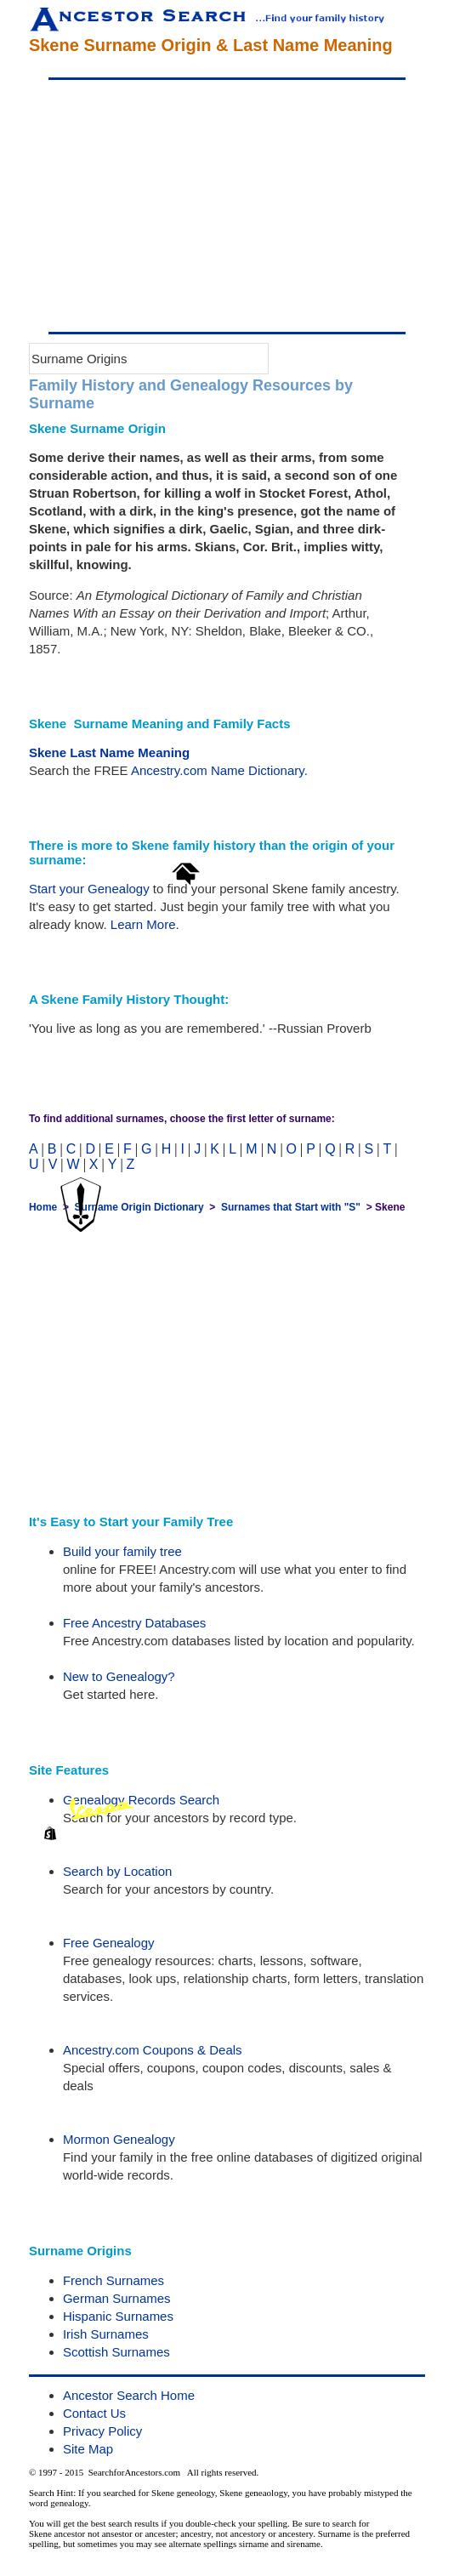 The image size is (454, 2576). What do you see at coordinates (50, 1833) in the screenshot?
I see `open shopify store dashboard` at bounding box center [50, 1833].